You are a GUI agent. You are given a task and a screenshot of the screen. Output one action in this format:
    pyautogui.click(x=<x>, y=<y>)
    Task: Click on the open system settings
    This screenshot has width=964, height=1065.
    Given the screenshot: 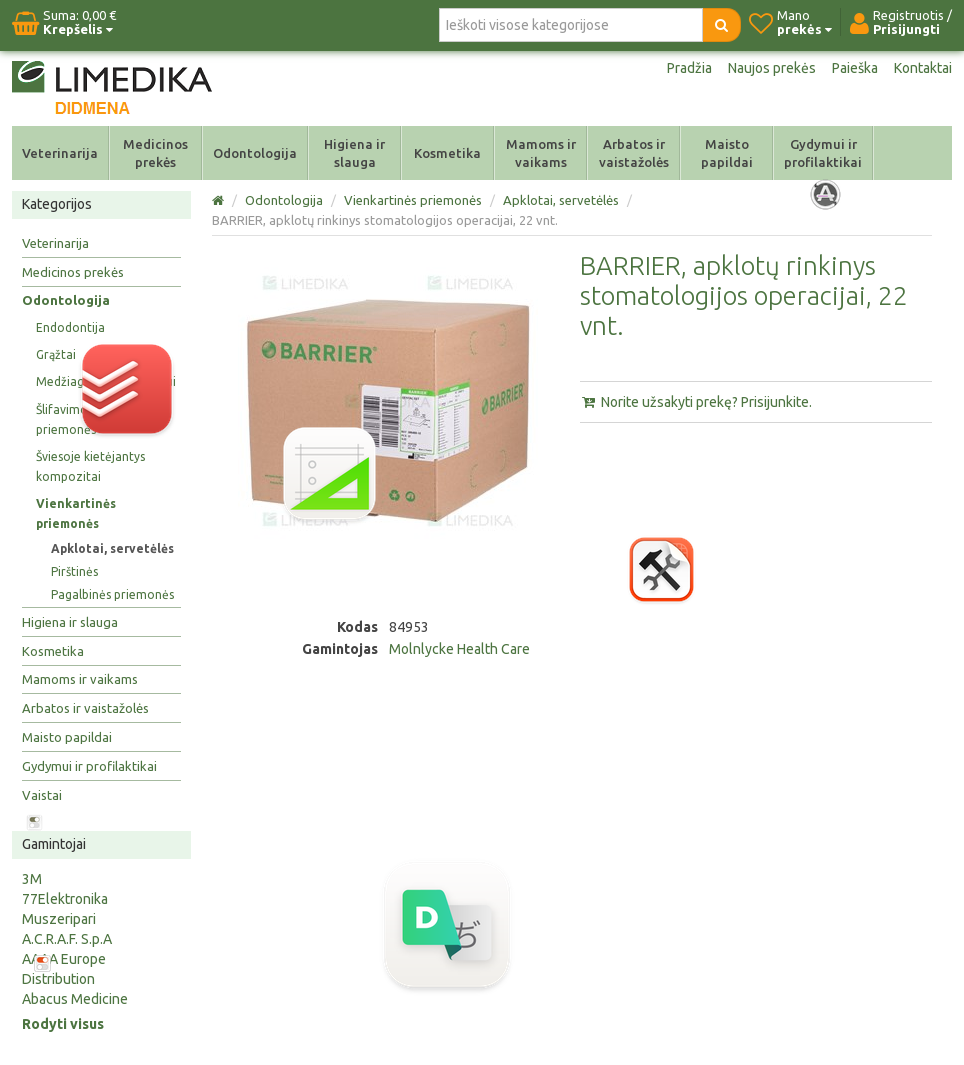 What is the action you would take?
    pyautogui.click(x=42, y=963)
    